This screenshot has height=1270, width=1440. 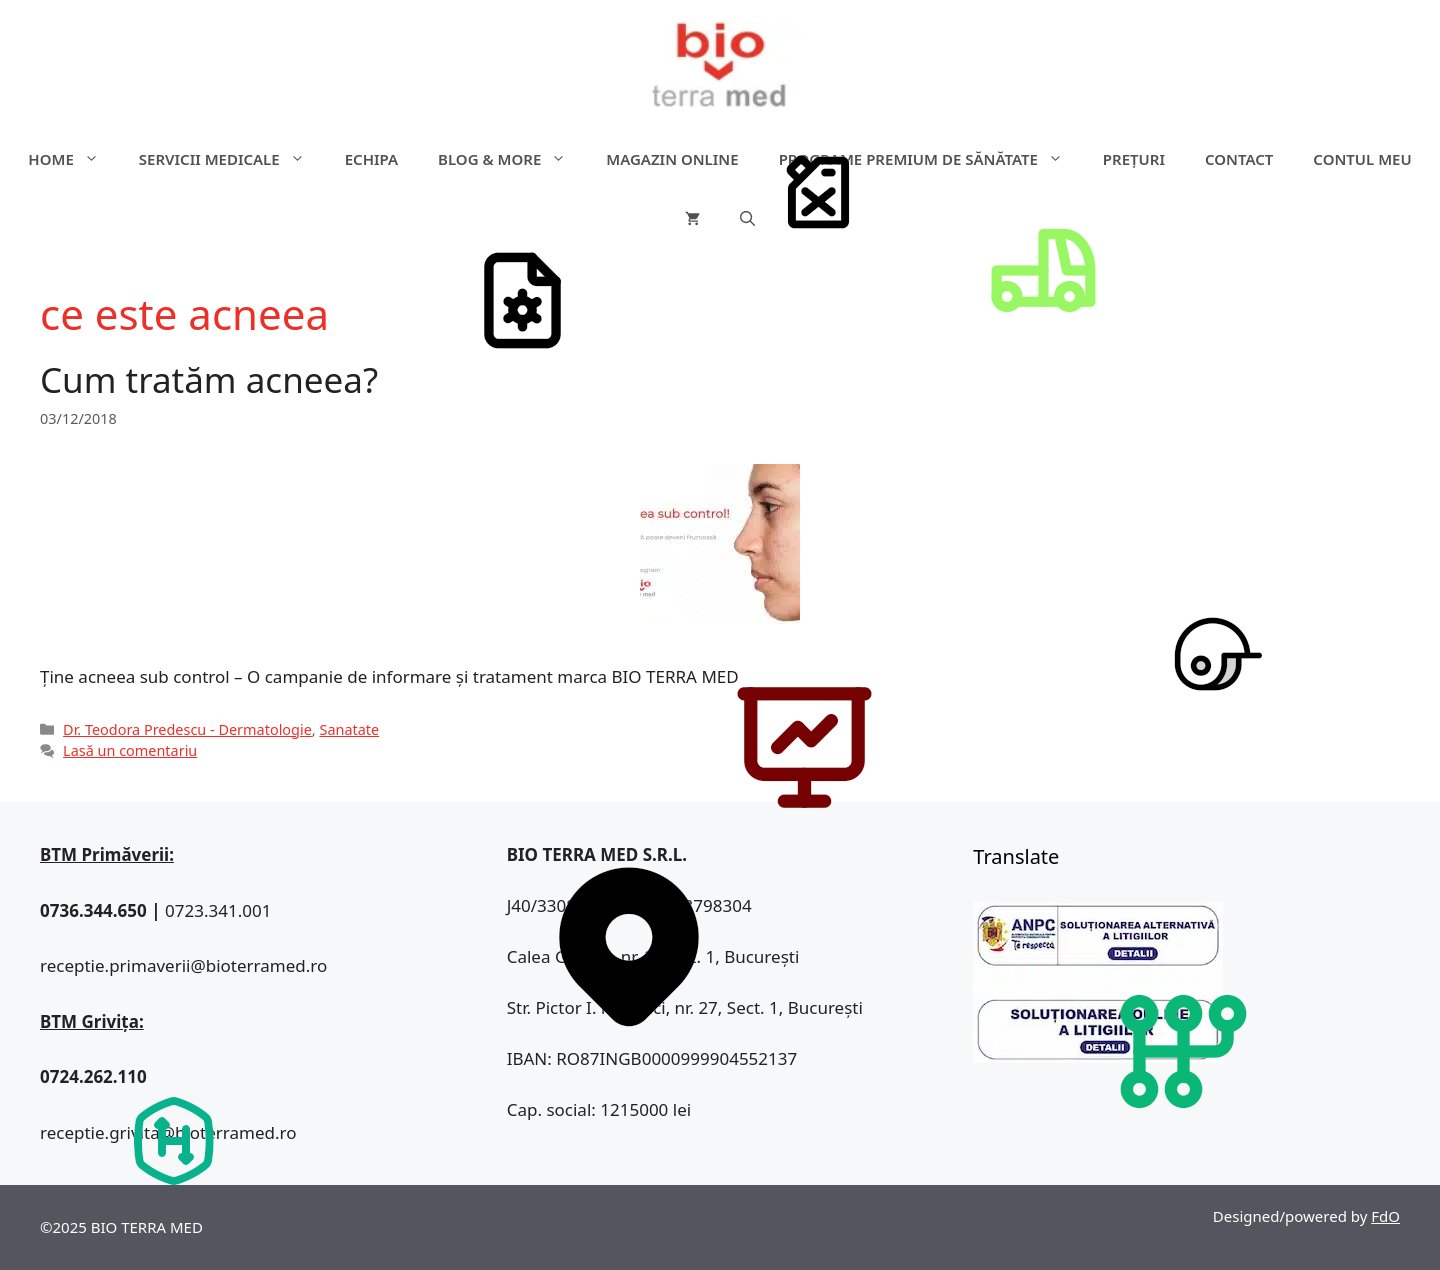 What do you see at coordinates (174, 1141) in the screenshot?
I see `visit HackerRank coding platform` at bounding box center [174, 1141].